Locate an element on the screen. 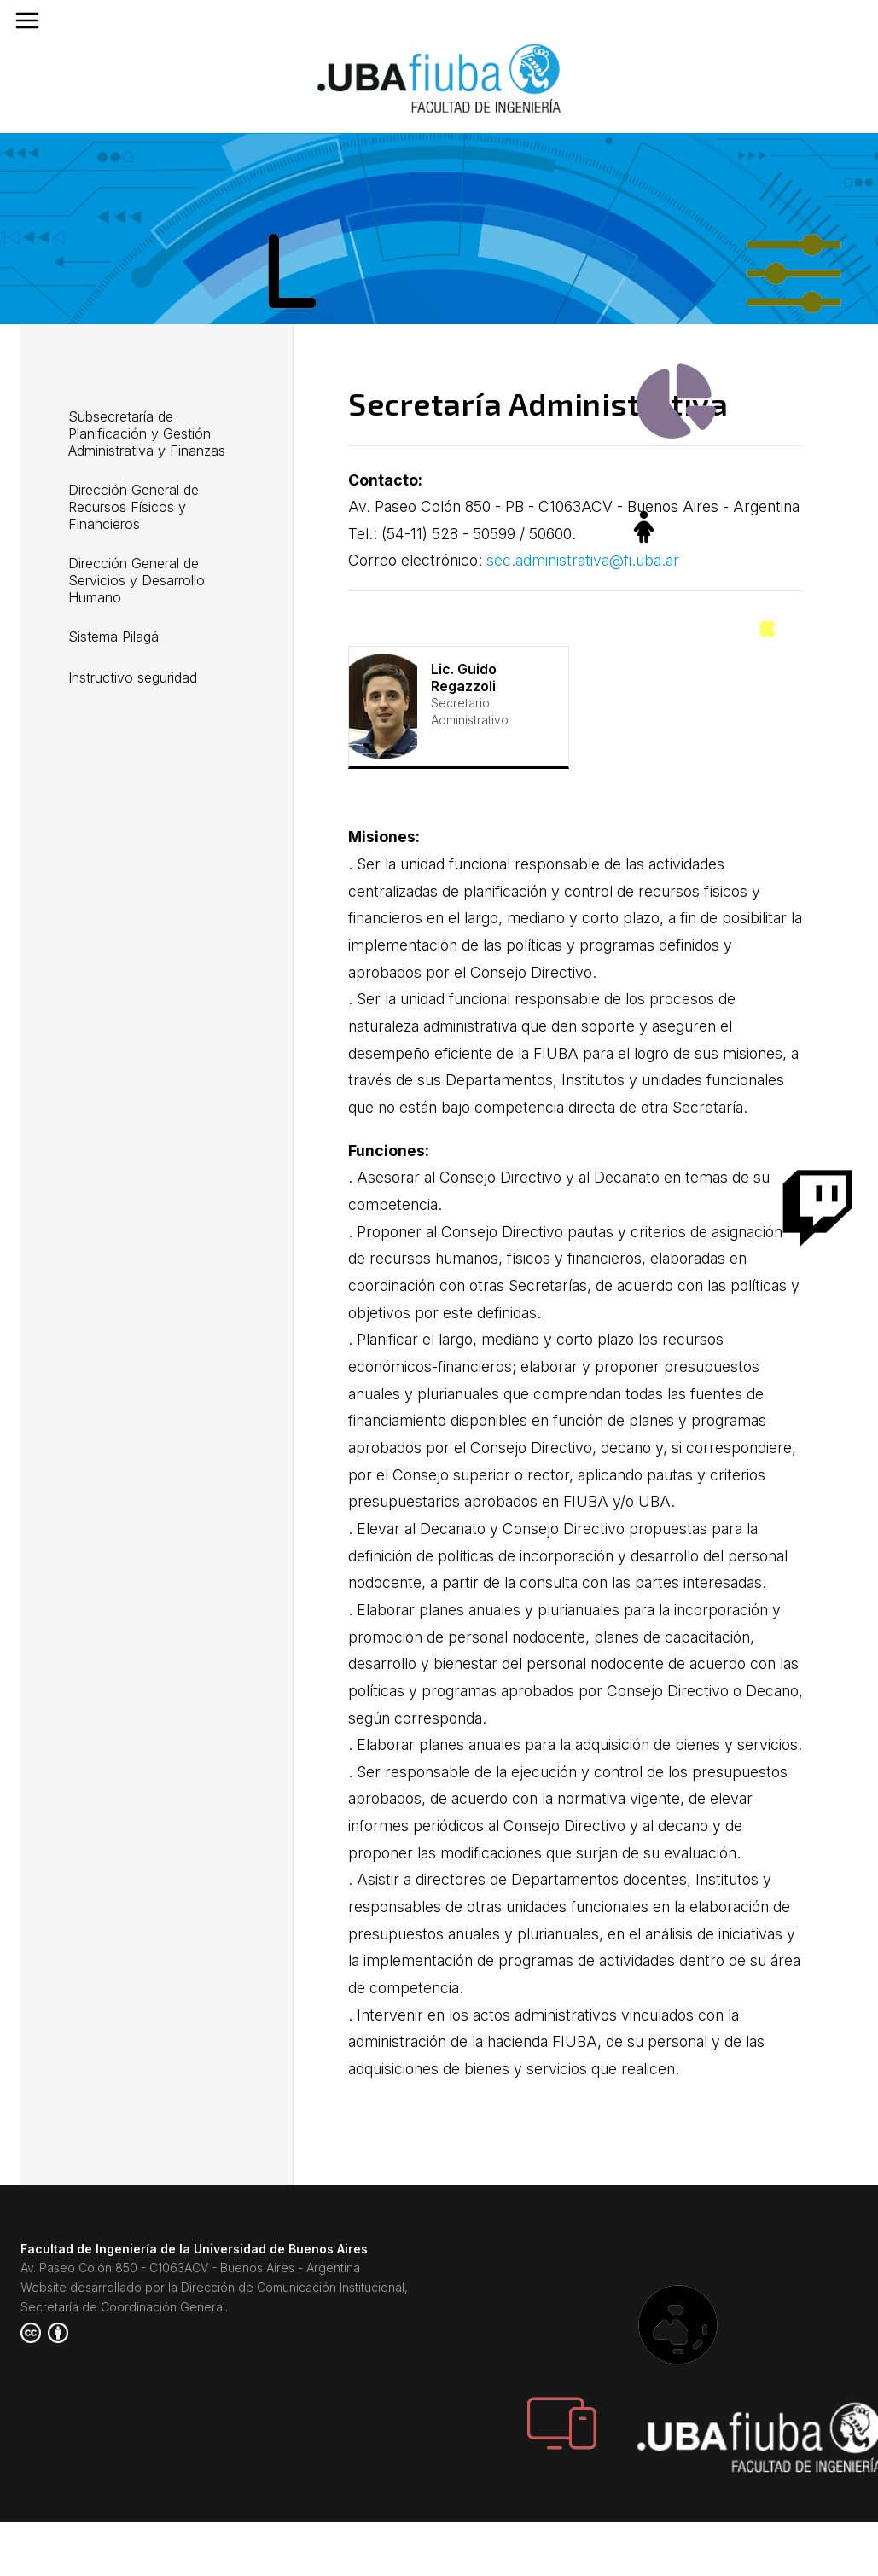 The height and width of the screenshot is (2576, 878). indicates a label or list view option is located at coordinates (289, 270).